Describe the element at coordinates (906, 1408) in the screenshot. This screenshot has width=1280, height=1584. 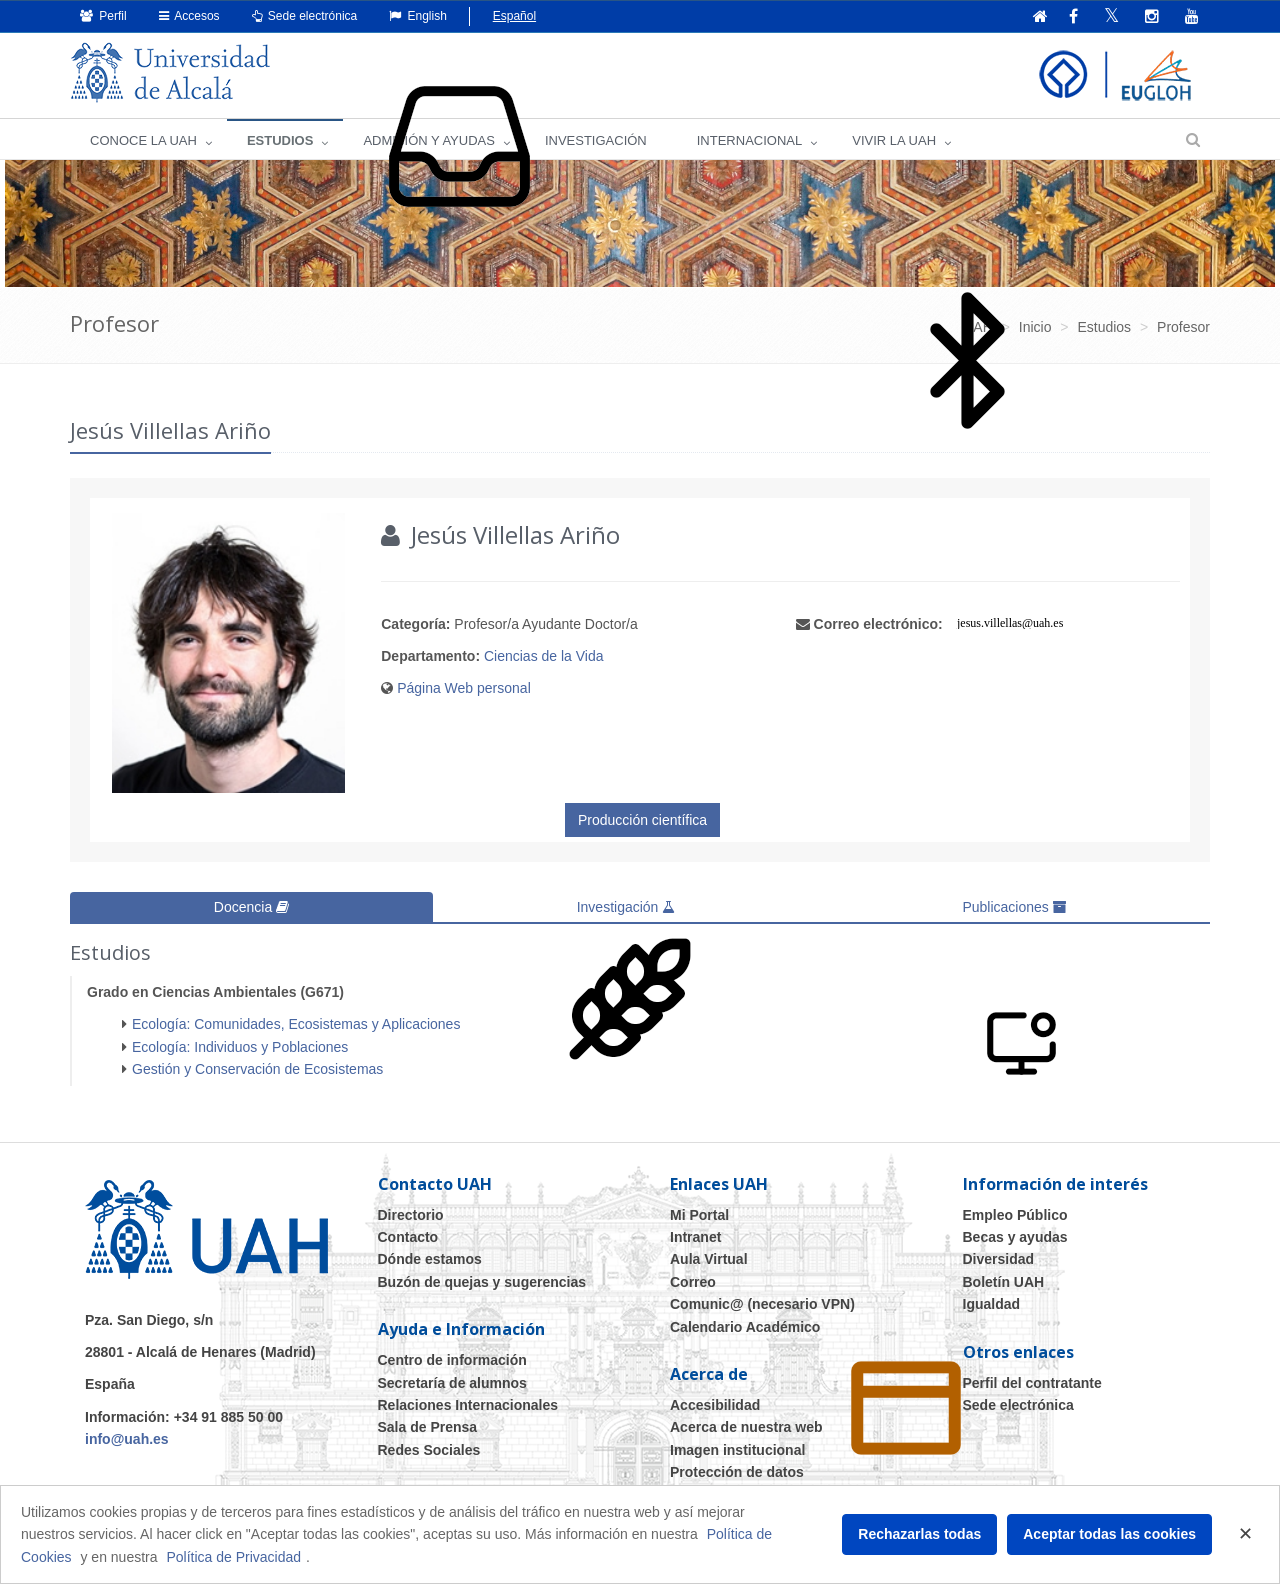
I see `open web browser` at that location.